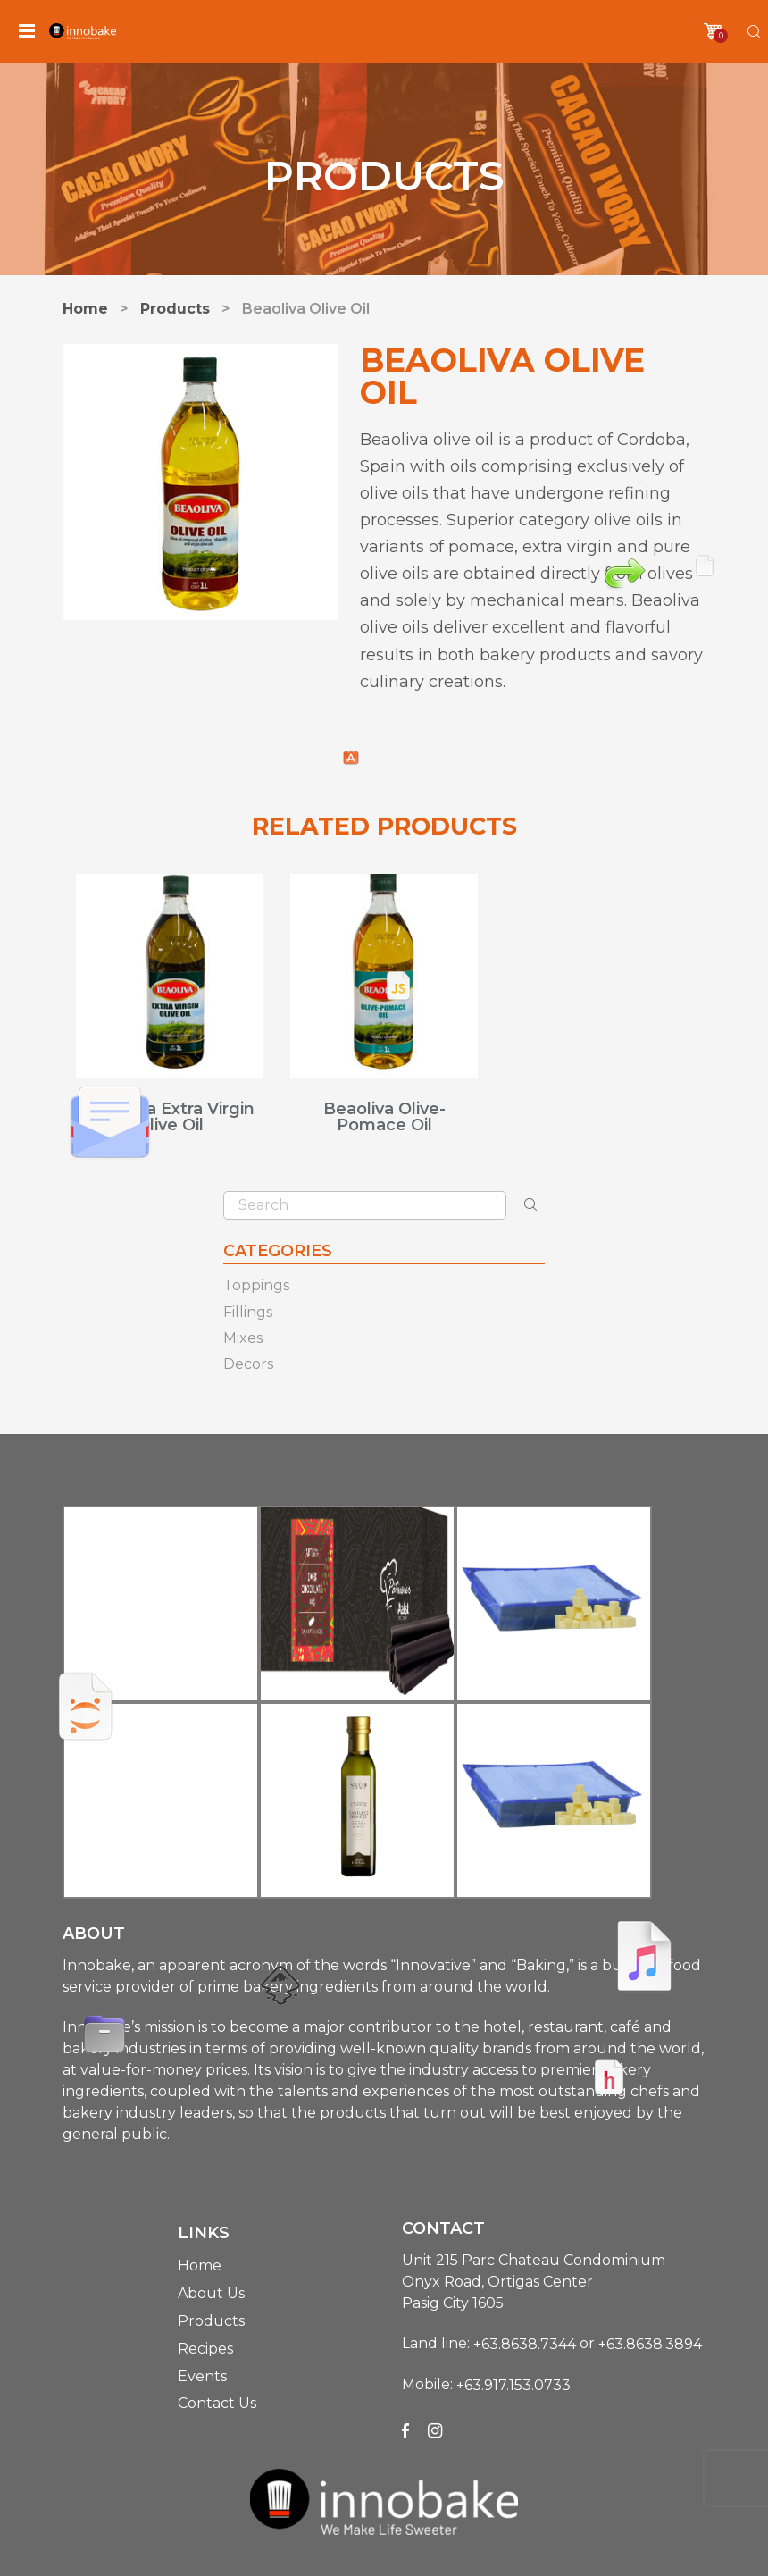 The image size is (768, 2576). I want to click on jupyter notebook file, so click(85, 1706).